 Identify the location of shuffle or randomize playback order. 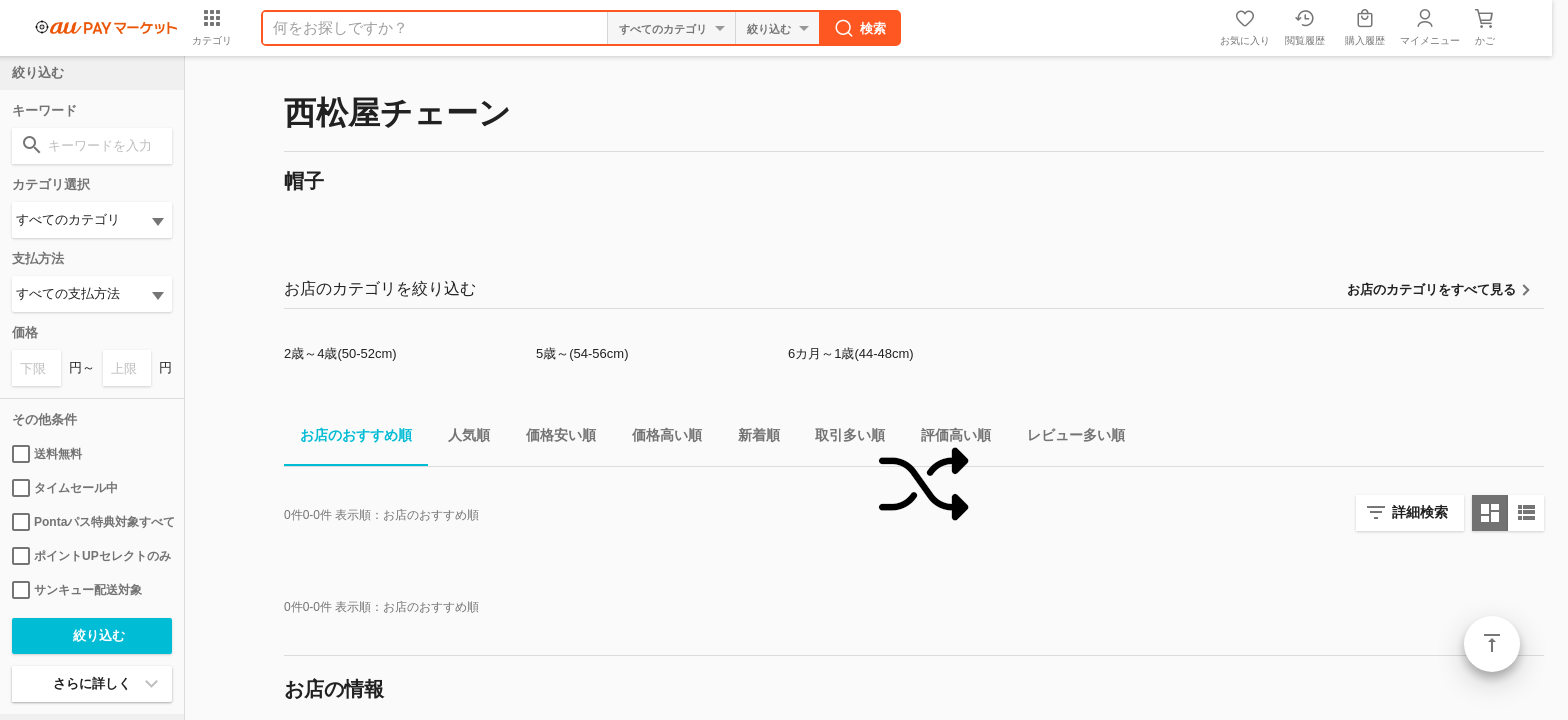
(922, 484).